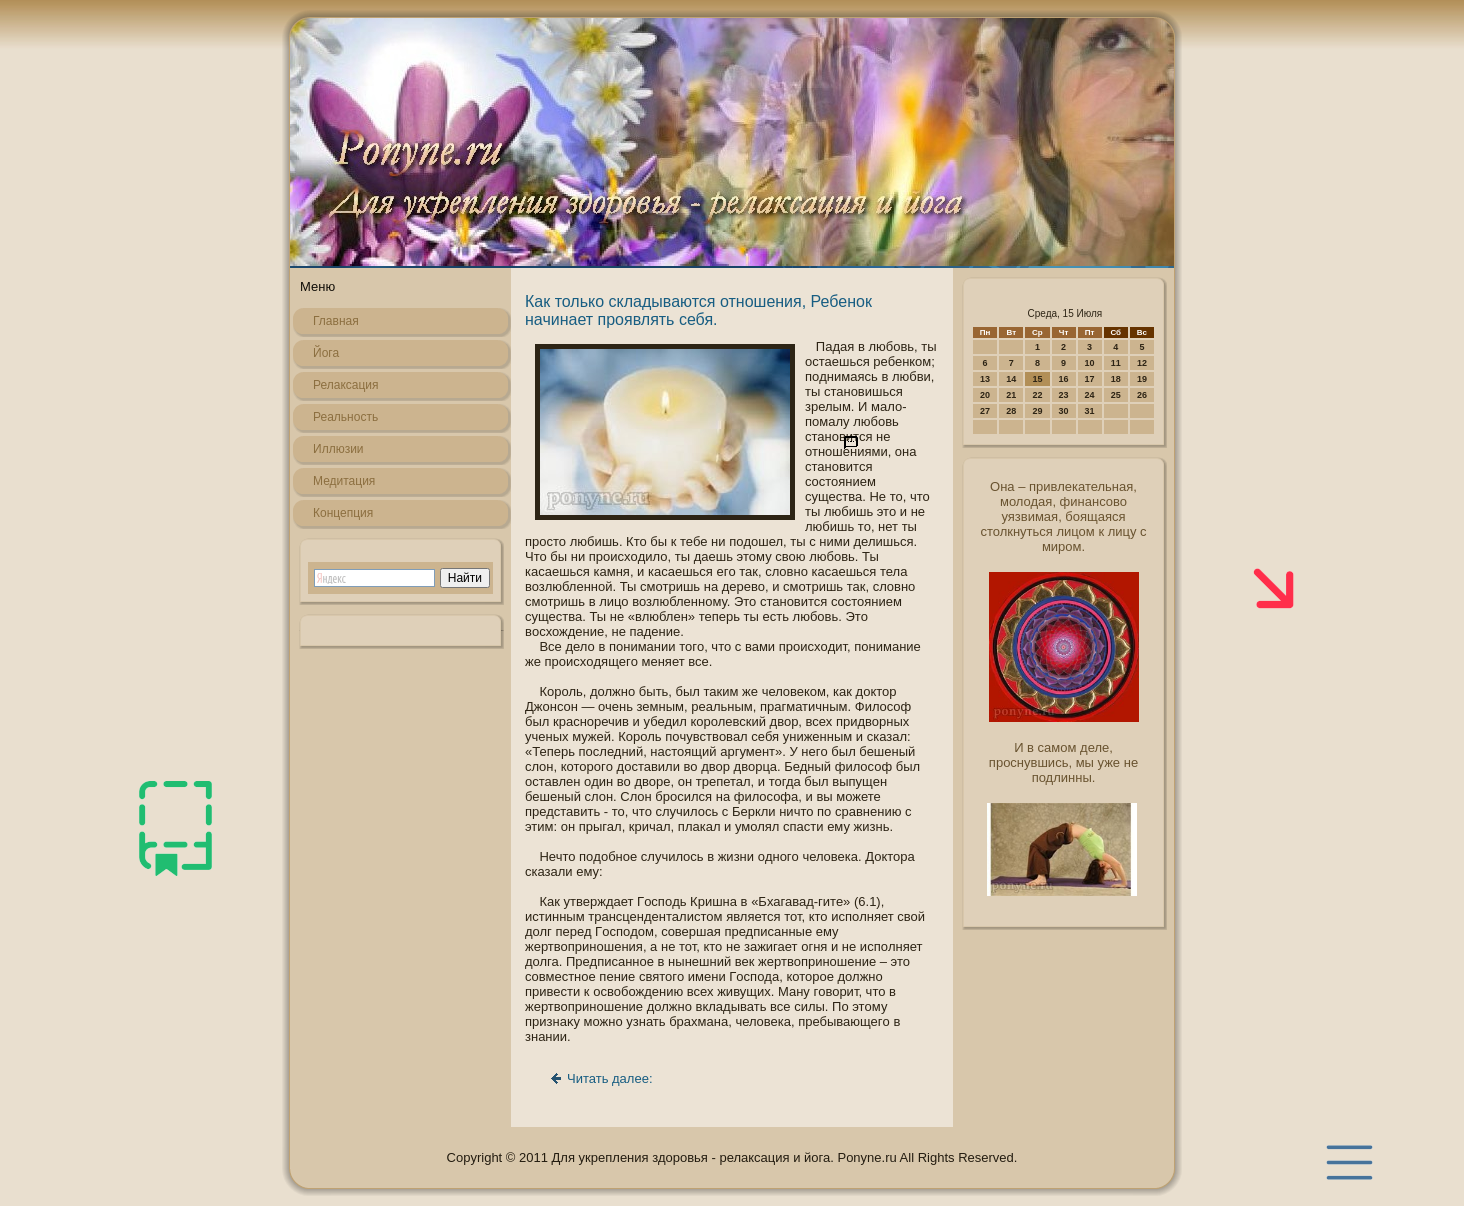  Describe the element at coordinates (851, 443) in the screenshot. I see `open text messages` at that location.